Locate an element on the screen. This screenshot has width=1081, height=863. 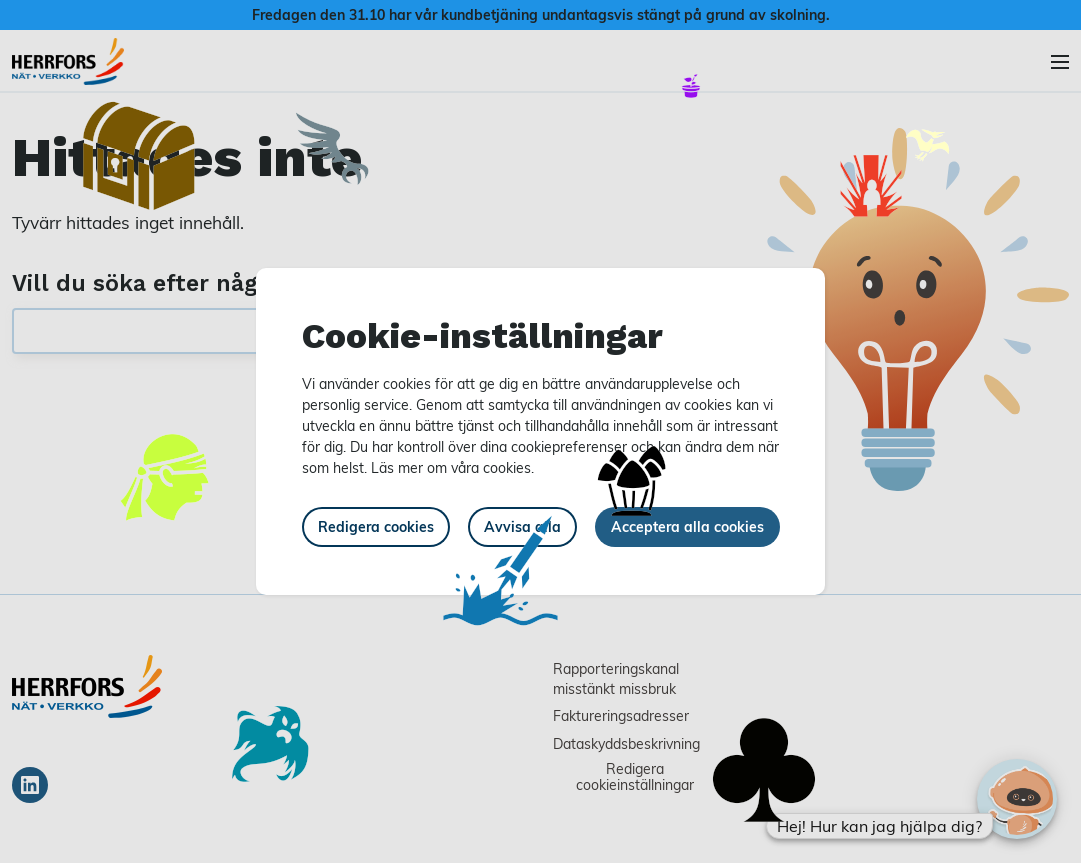
toggle hidden or spoiler content is located at coordinates (164, 477).